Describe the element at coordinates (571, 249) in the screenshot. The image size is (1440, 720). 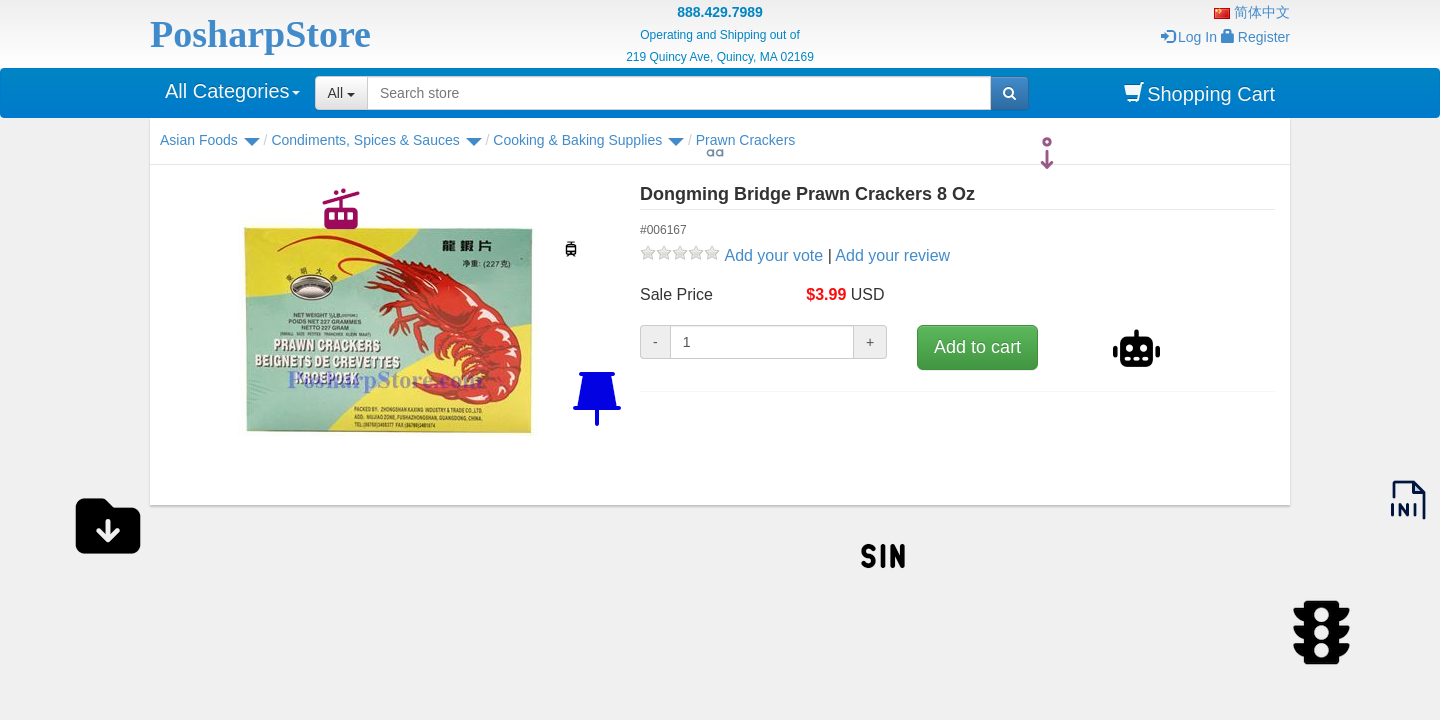
I see `view tram or light rail transit options` at that location.